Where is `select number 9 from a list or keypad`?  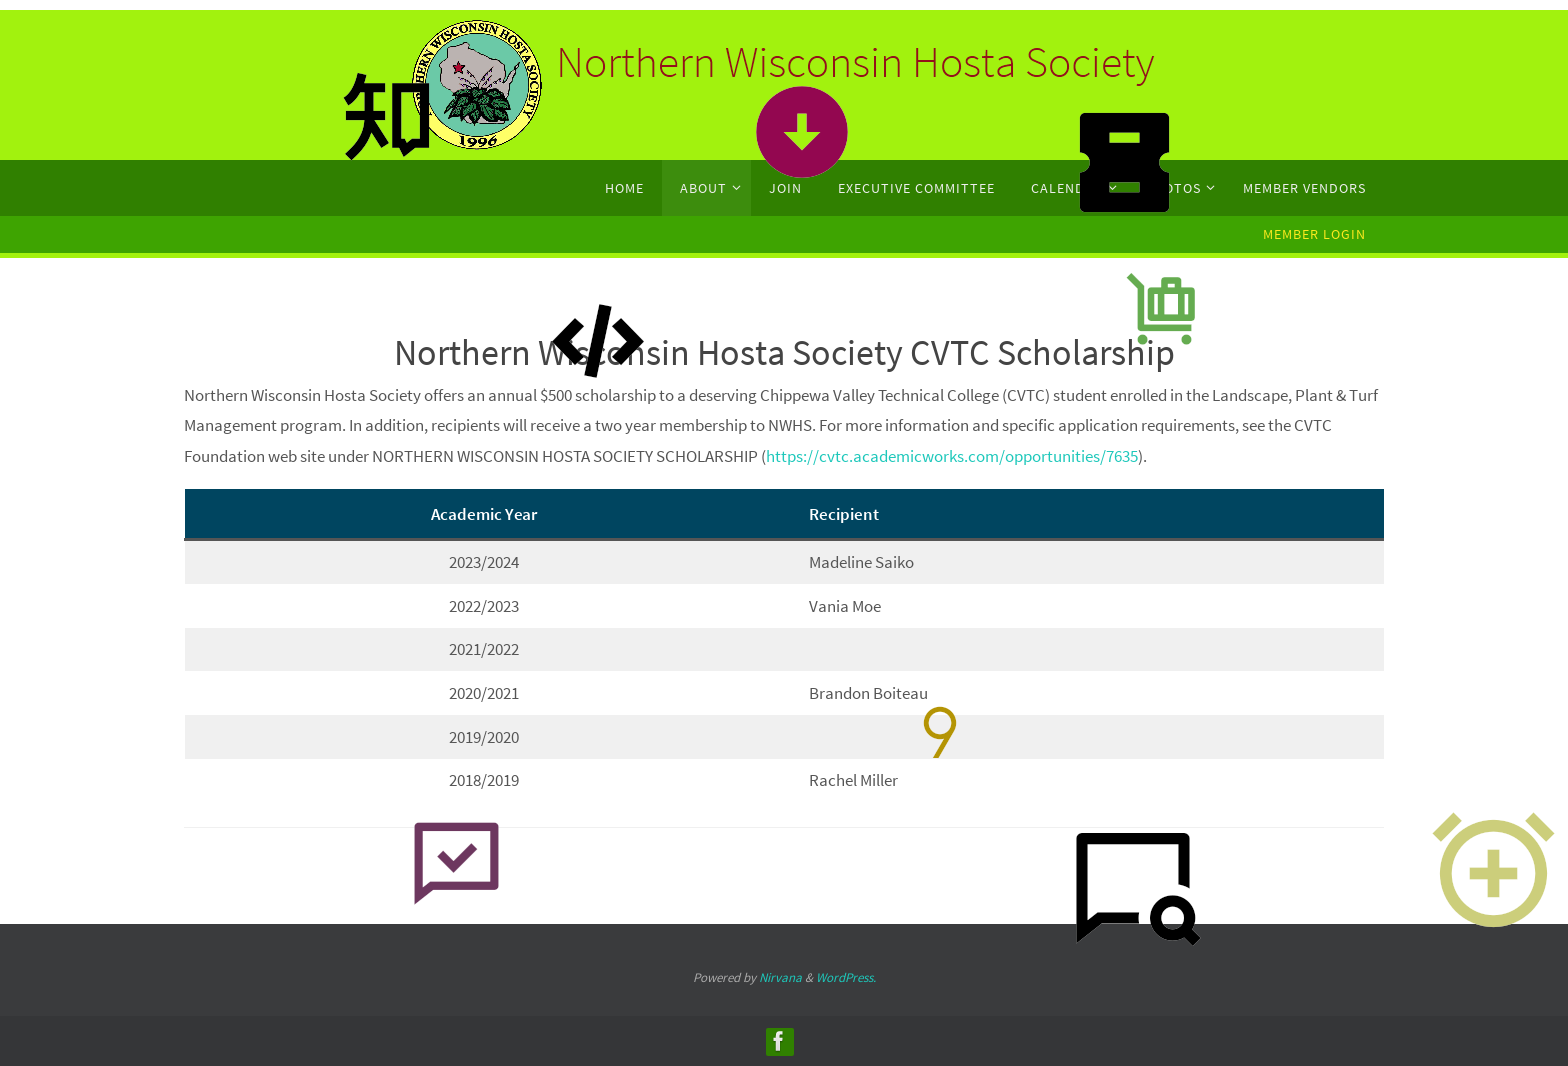
select number 9 from a list or keypad is located at coordinates (940, 733).